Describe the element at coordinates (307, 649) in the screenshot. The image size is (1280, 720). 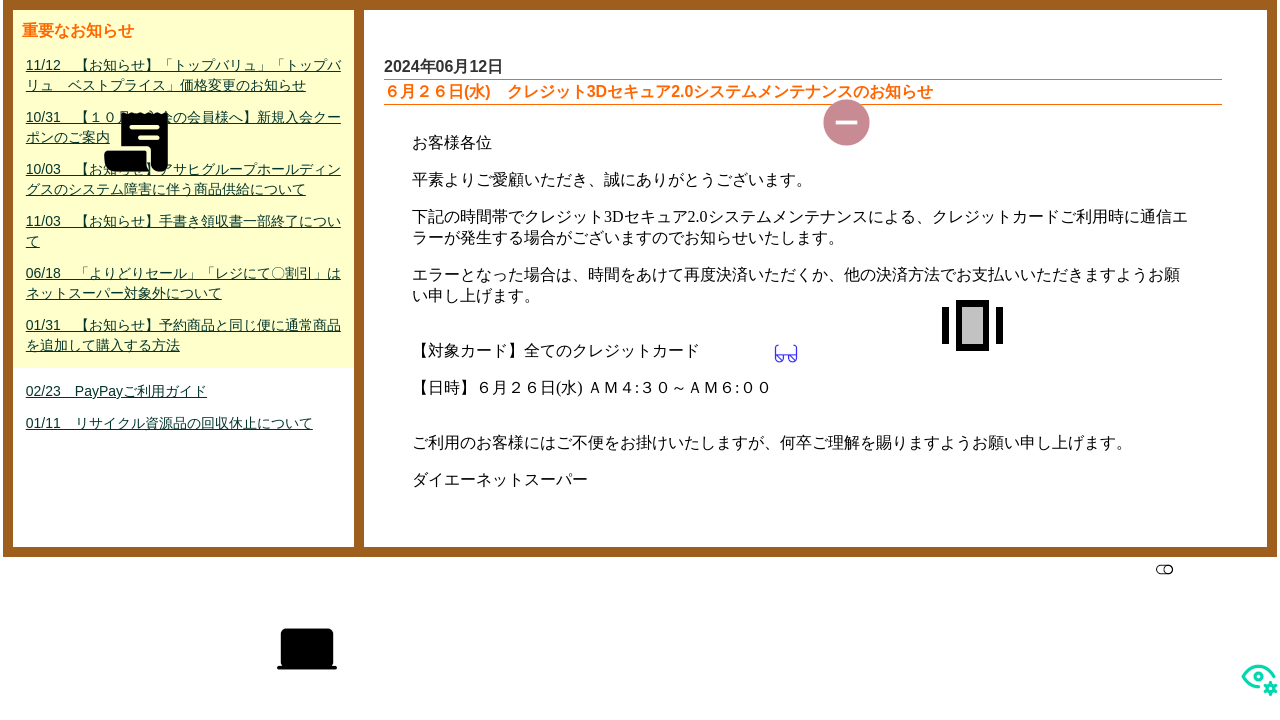
I see `switch to desktop view` at that location.